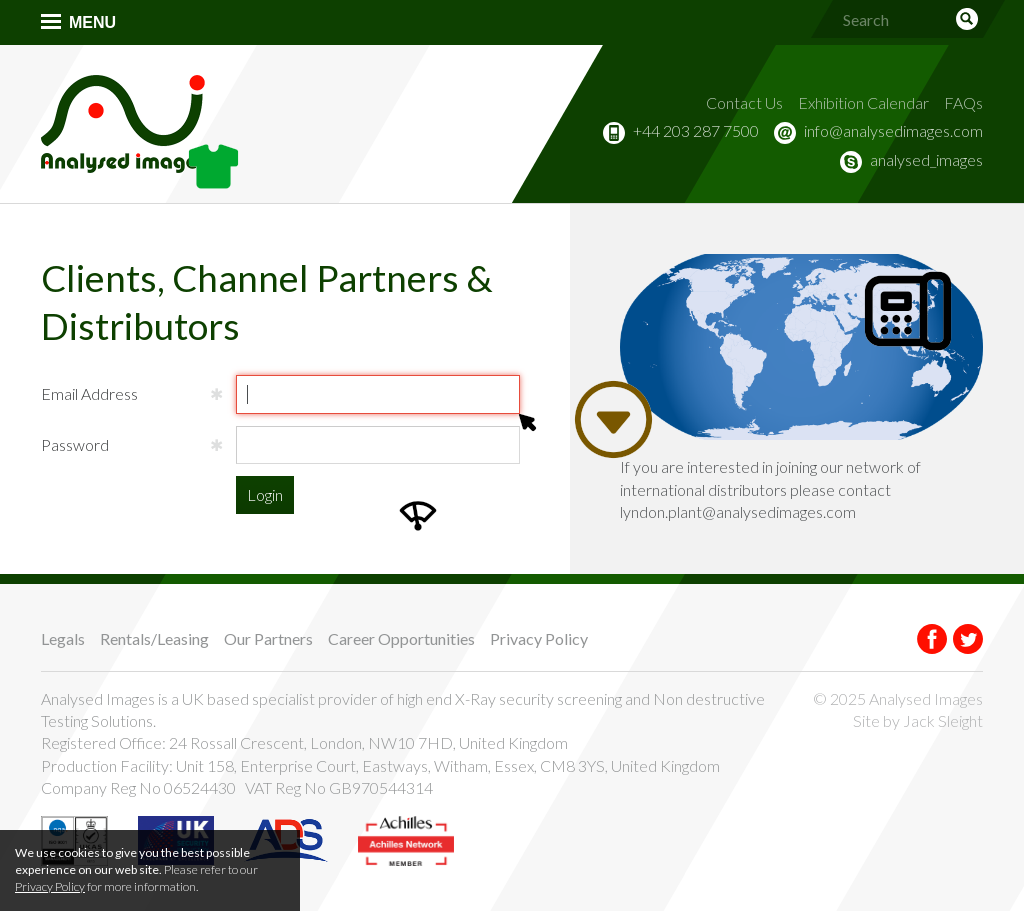  What do you see at coordinates (613, 419) in the screenshot?
I see `expand a dropdown menu or section` at bounding box center [613, 419].